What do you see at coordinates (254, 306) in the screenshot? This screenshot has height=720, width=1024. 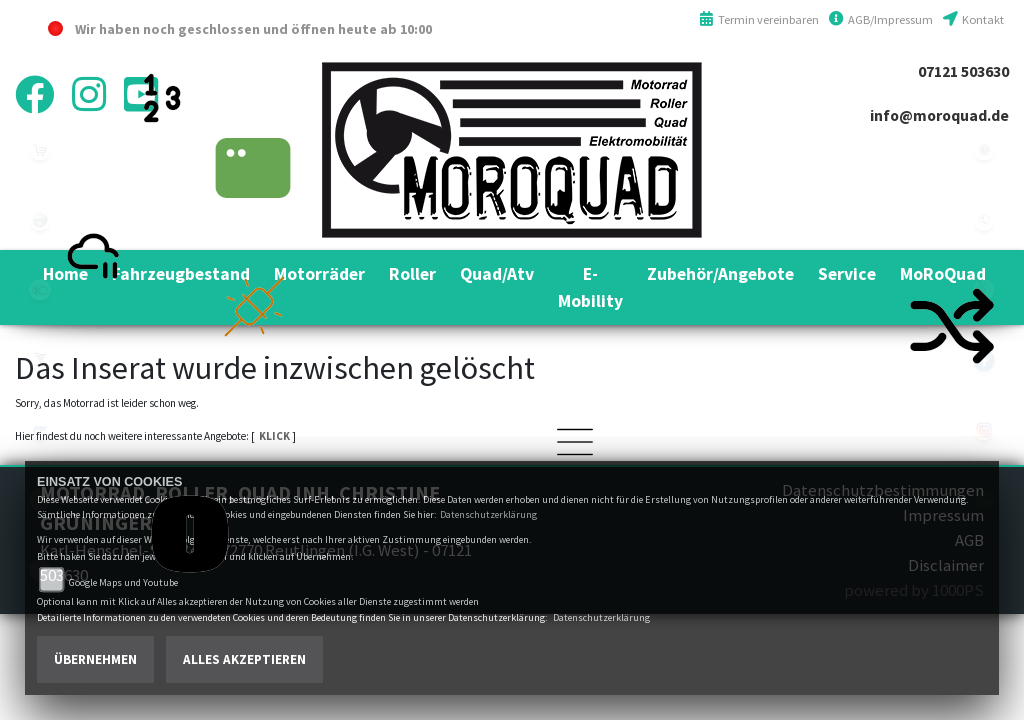 I see `indicates an active connection established` at bounding box center [254, 306].